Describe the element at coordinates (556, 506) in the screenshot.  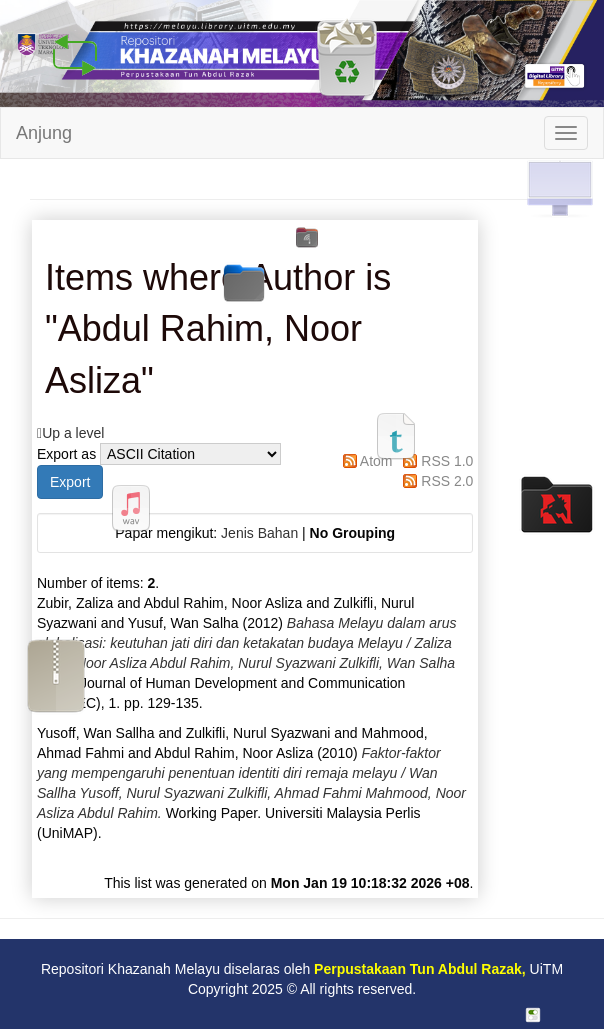
I see `open nusantara project files folder` at that location.